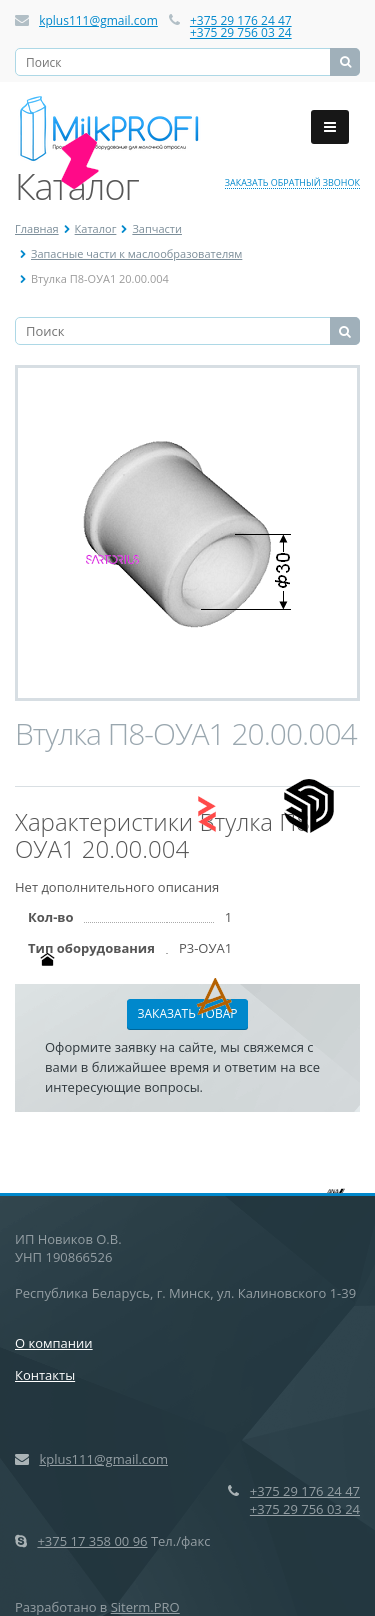 The width and height of the screenshot is (375, 1616). Describe the element at coordinates (112, 559) in the screenshot. I see `Sartorius company logo` at that location.